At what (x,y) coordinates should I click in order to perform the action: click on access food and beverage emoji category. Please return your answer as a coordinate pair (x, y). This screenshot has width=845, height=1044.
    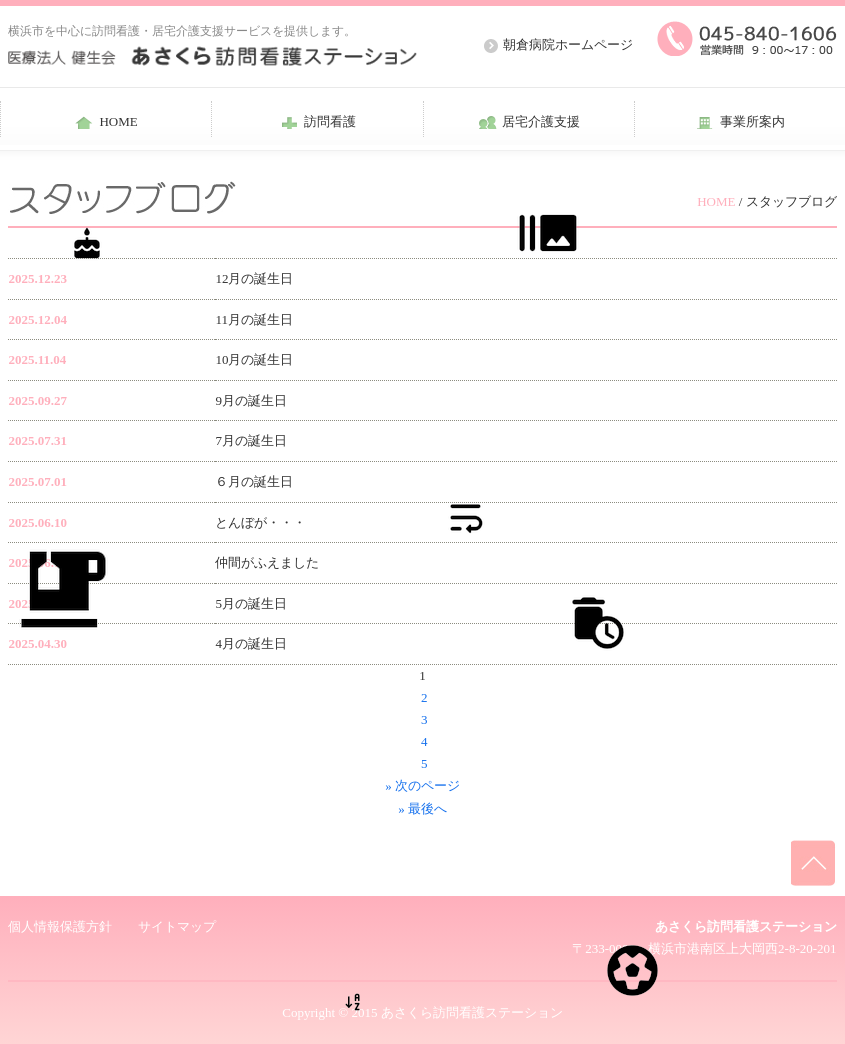
    Looking at the image, I should click on (63, 589).